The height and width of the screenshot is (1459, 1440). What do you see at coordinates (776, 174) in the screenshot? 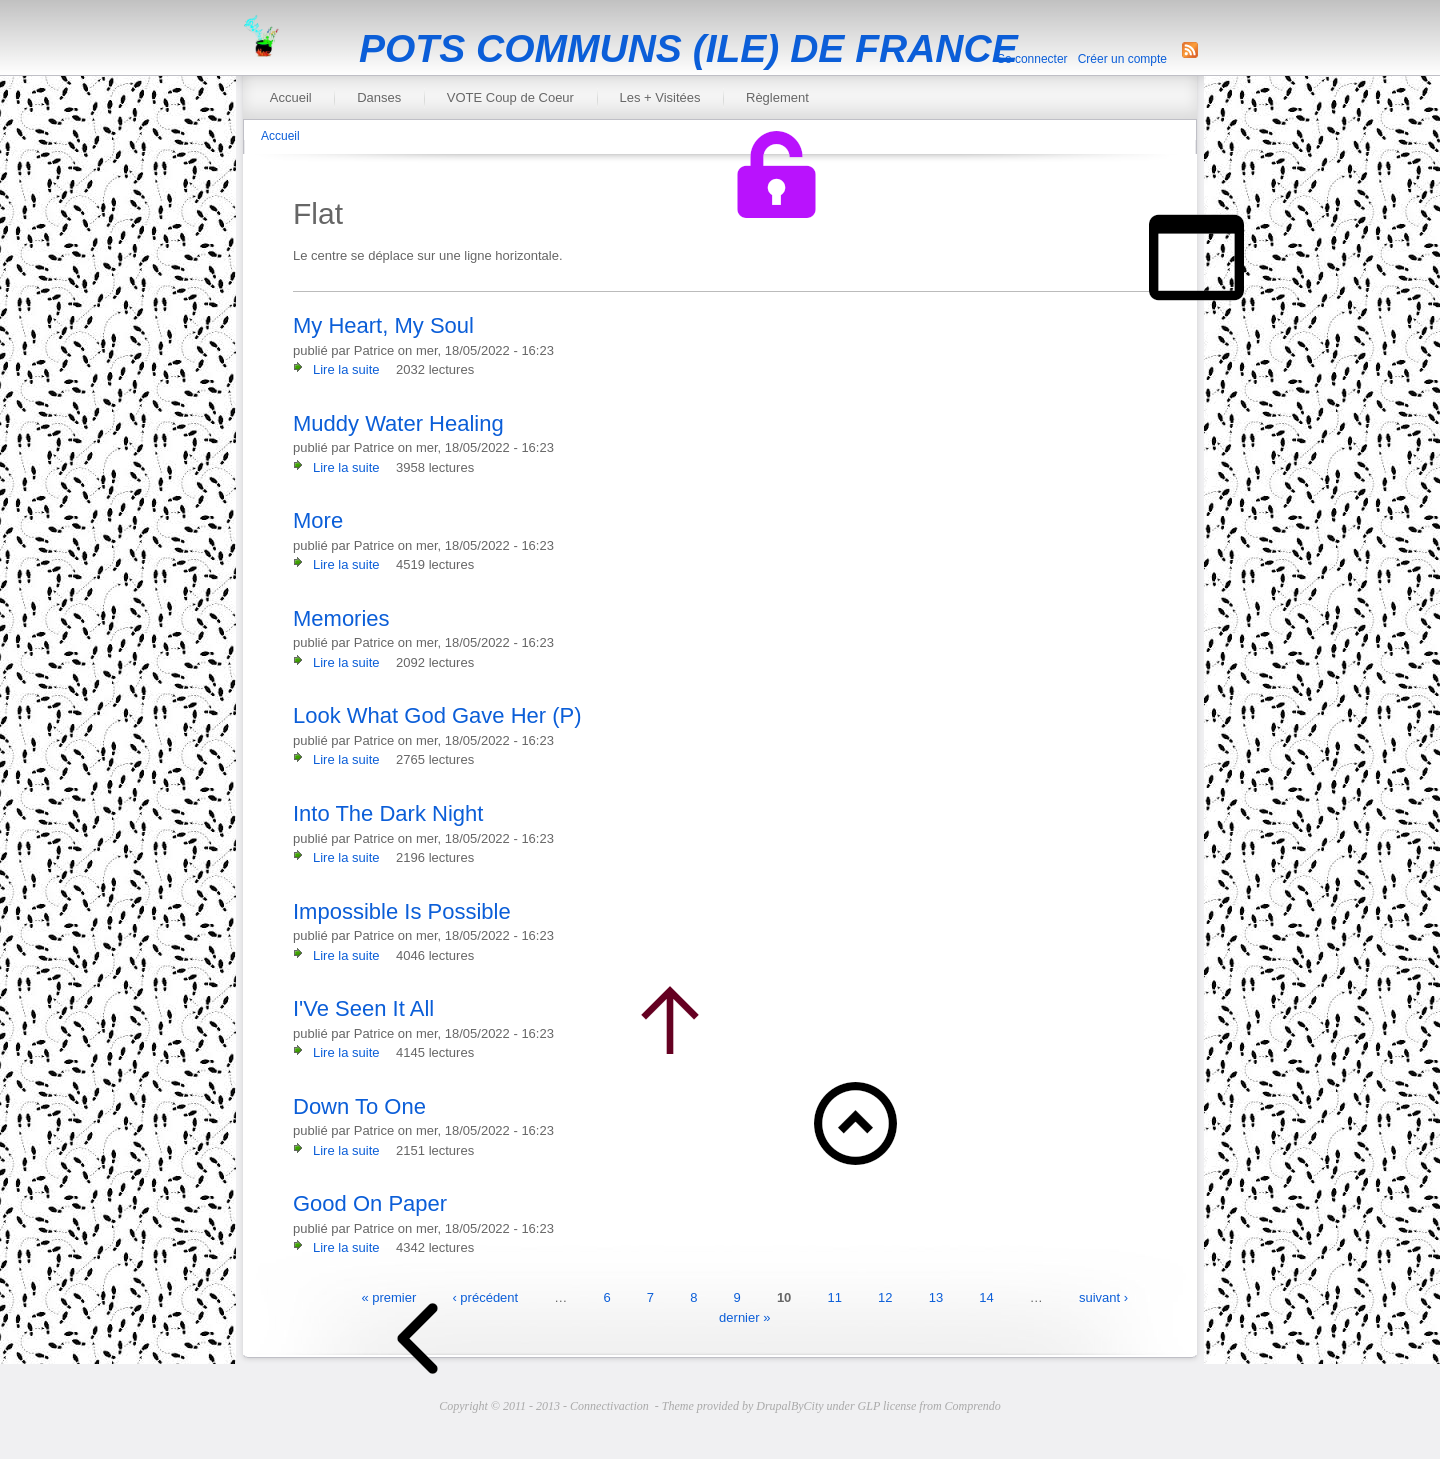
I see `unlock or access secured content` at bounding box center [776, 174].